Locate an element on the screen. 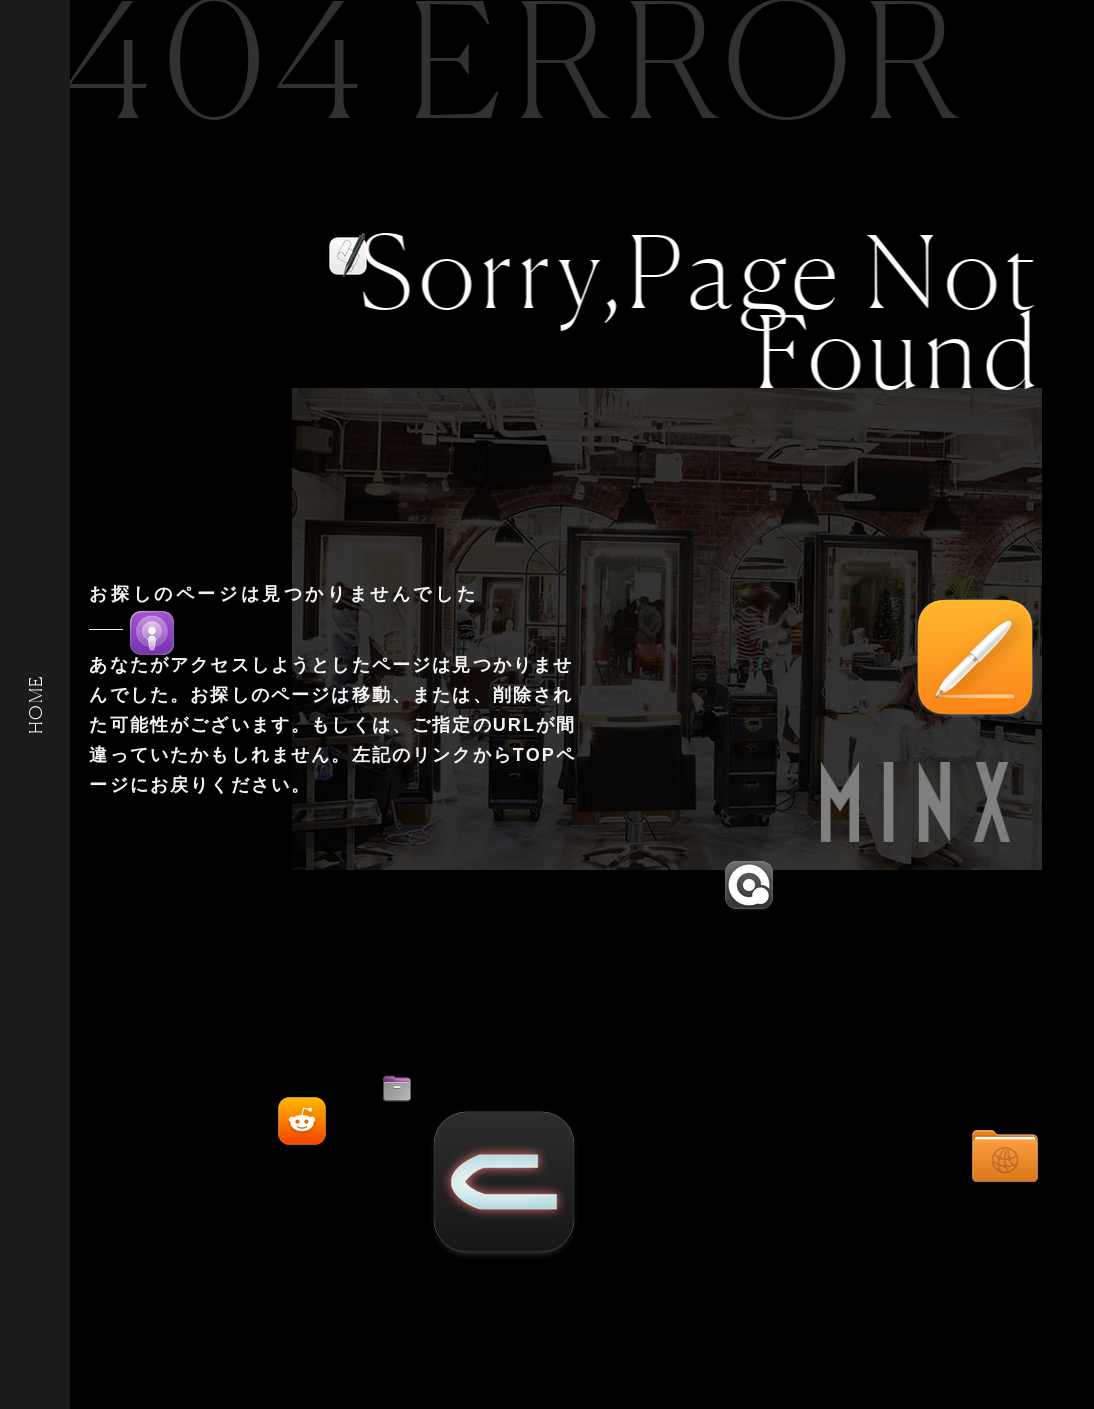 The image size is (1094, 1409). open the Reddit app is located at coordinates (302, 1121).